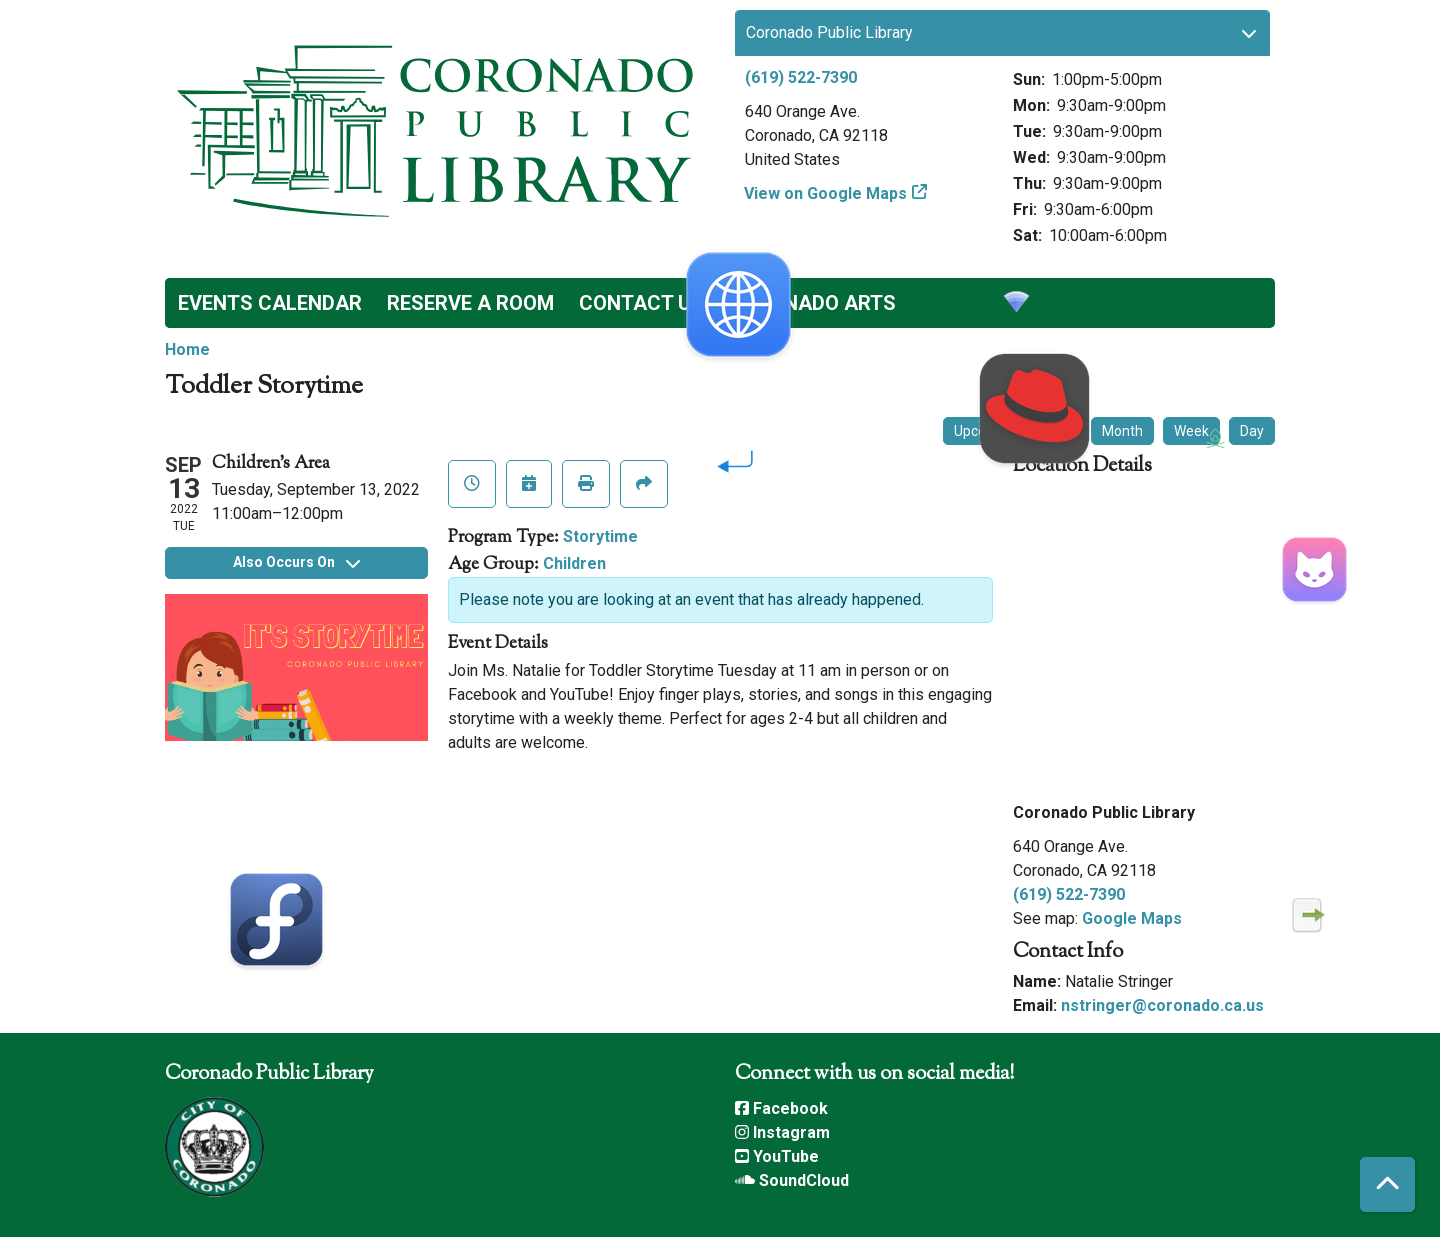 This screenshot has height=1237, width=1440. I want to click on export document to another location, so click(1307, 915).